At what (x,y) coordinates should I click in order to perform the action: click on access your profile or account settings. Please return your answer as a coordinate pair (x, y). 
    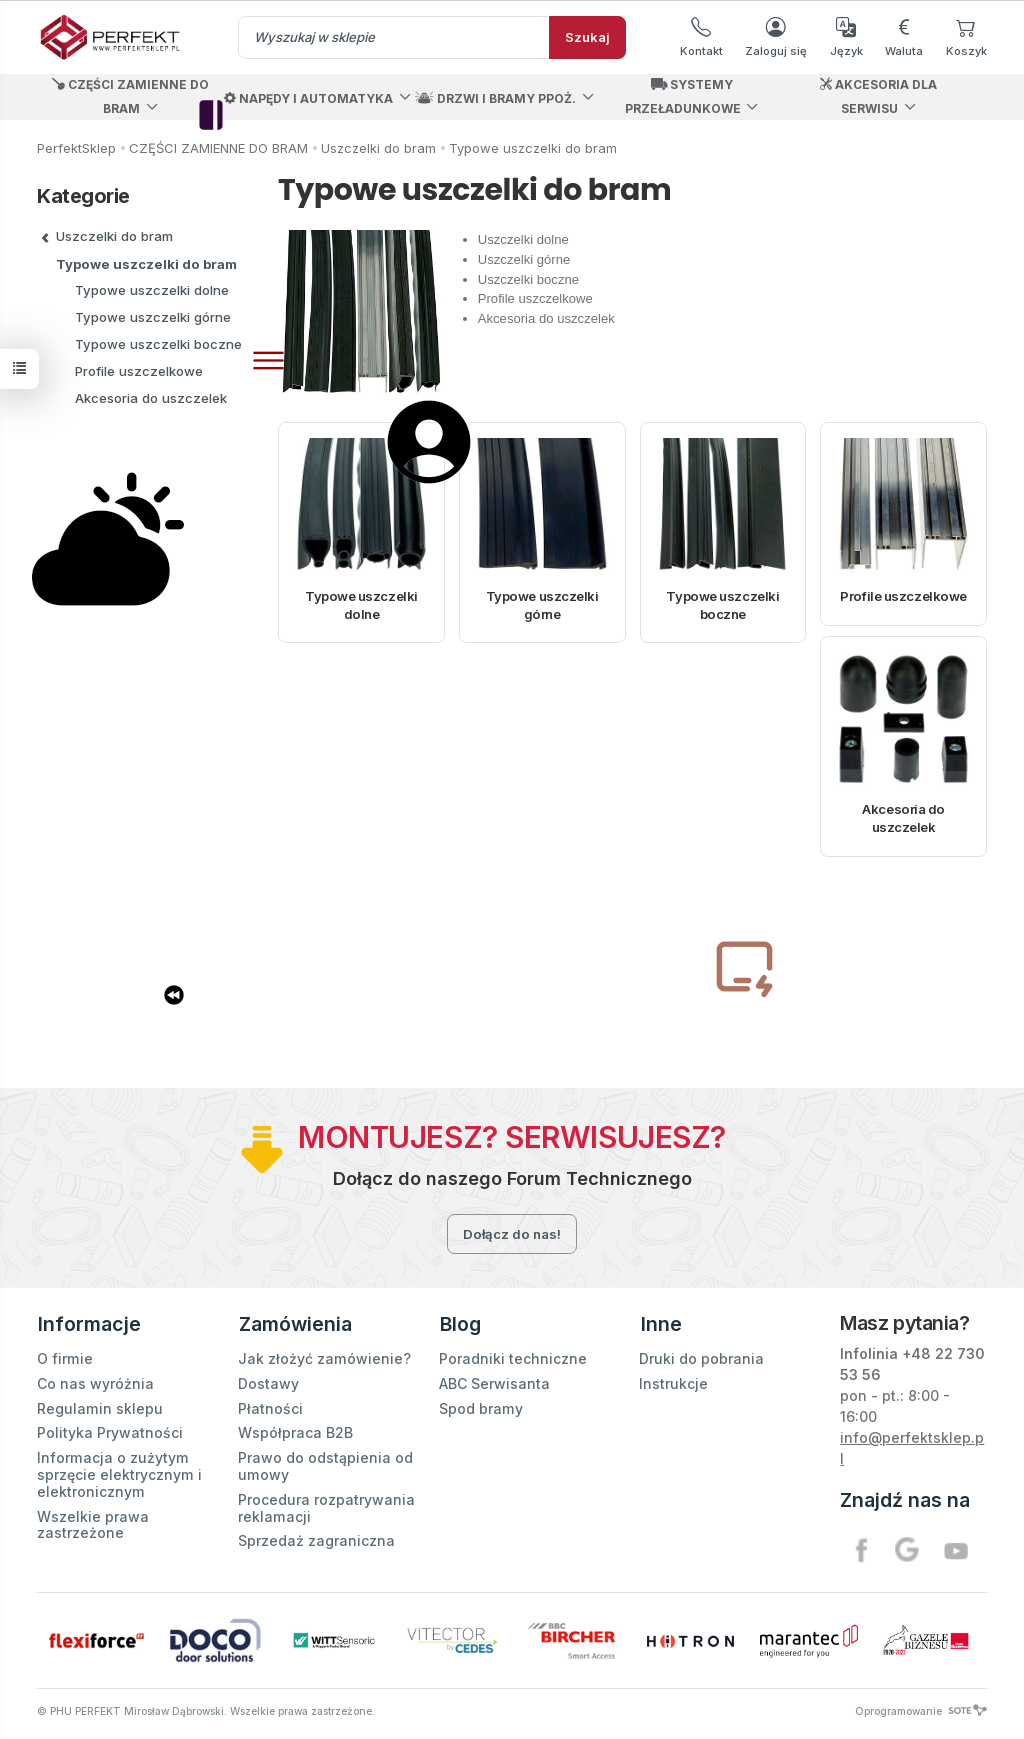
    Looking at the image, I should click on (429, 442).